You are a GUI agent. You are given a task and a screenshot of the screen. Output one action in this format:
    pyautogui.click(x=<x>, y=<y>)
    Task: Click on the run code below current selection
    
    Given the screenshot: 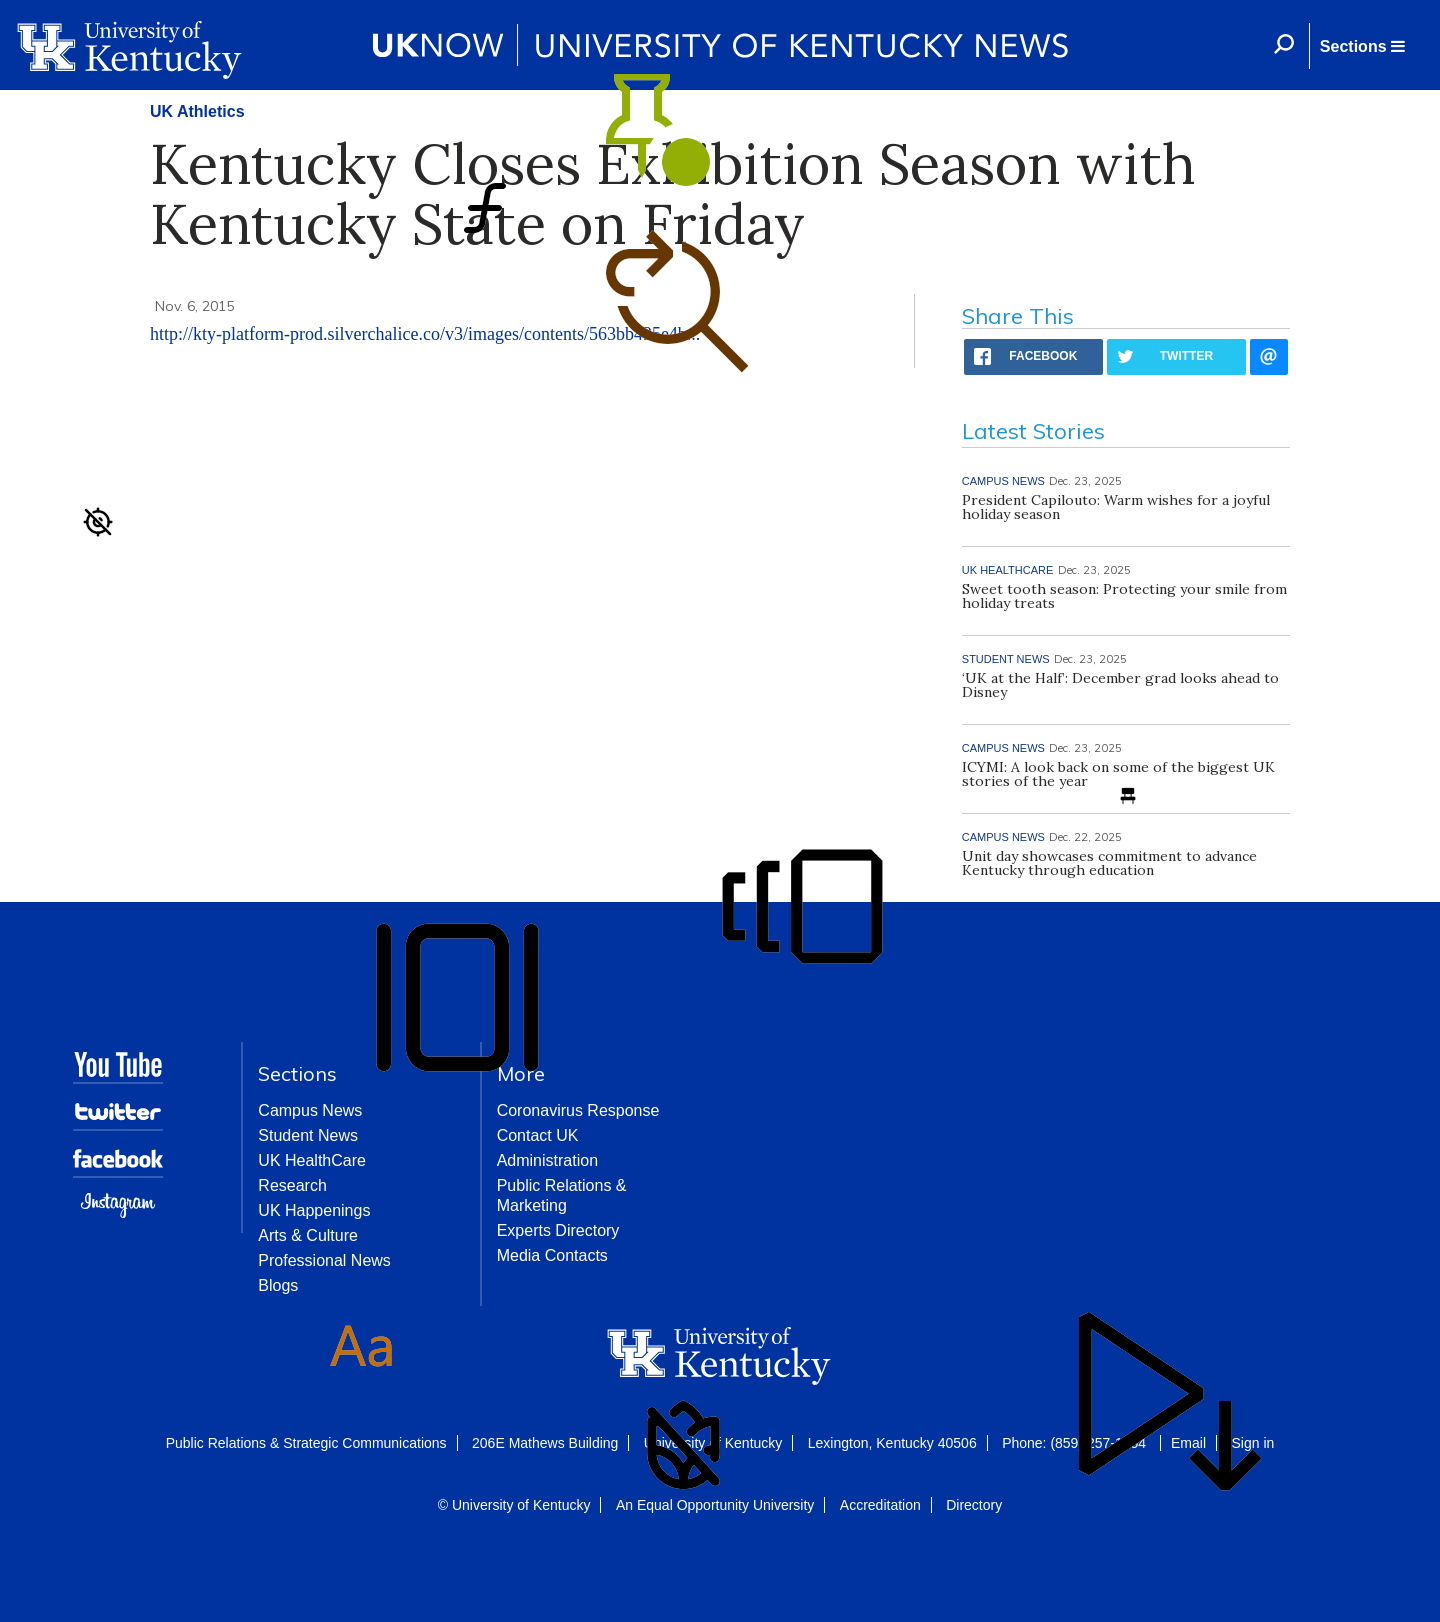 What is the action you would take?
    pyautogui.click(x=1168, y=1401)
    